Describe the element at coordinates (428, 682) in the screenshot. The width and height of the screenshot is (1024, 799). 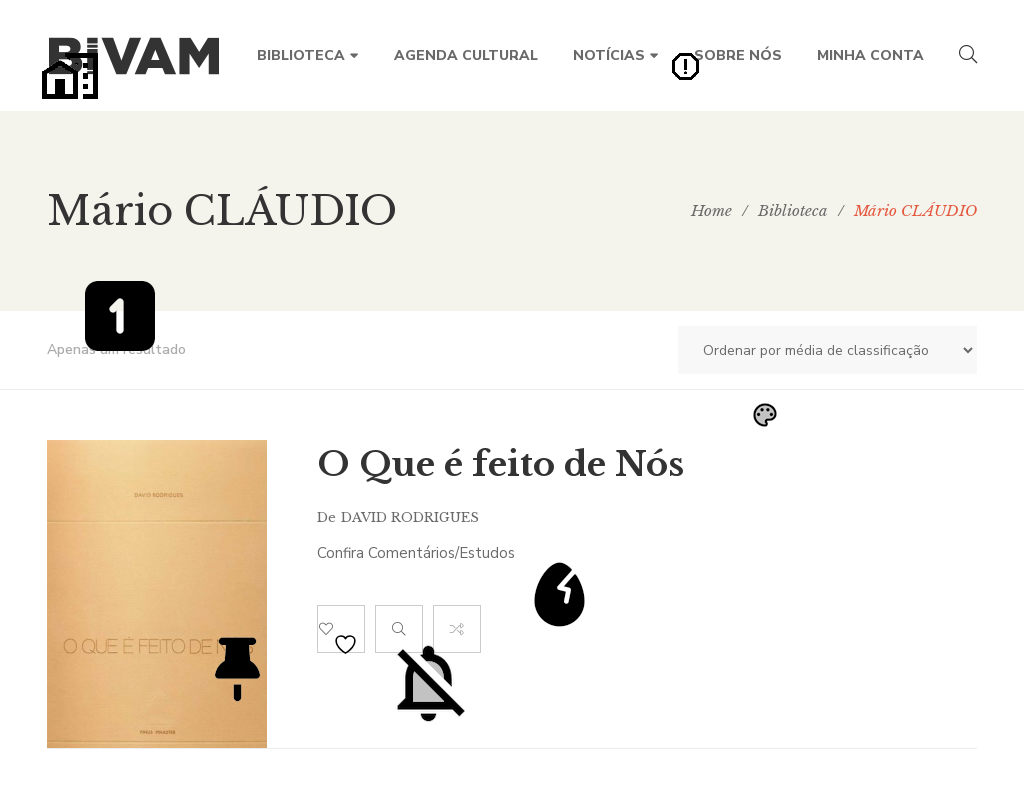
I see `mute or disable notifications` at that location.